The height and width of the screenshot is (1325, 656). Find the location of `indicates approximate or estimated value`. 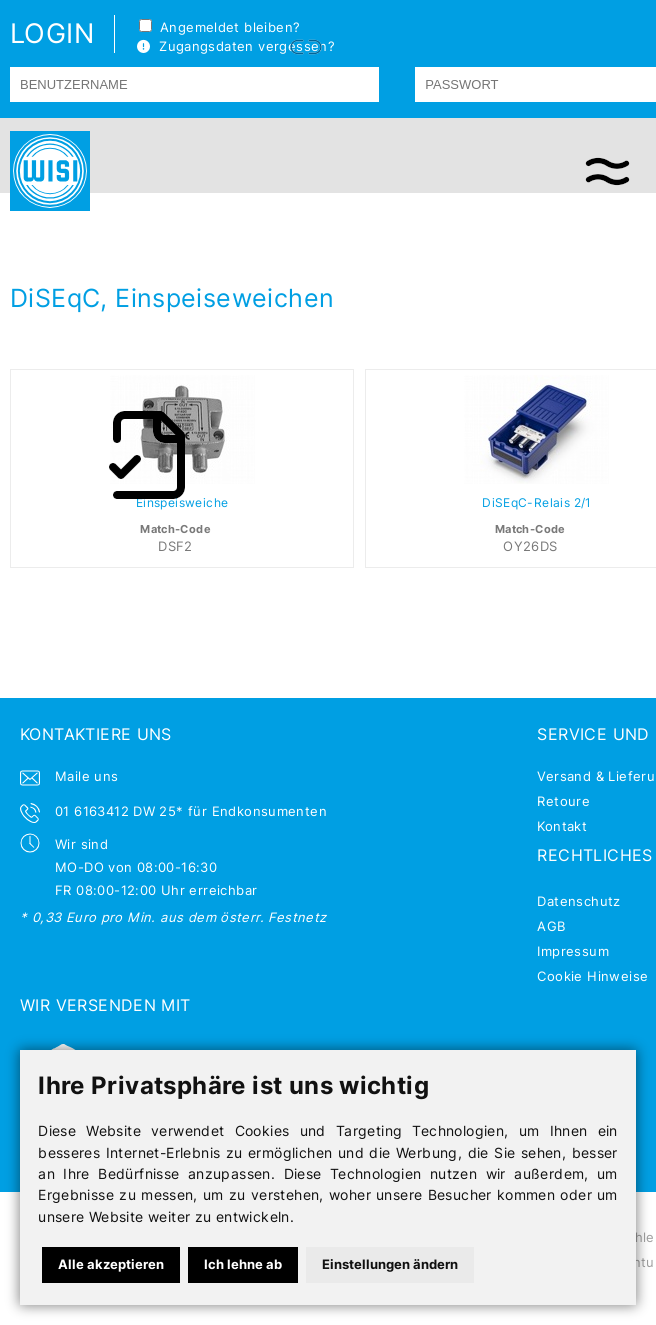

indicates approximate or estimated value is located at coordinates (607, 171).